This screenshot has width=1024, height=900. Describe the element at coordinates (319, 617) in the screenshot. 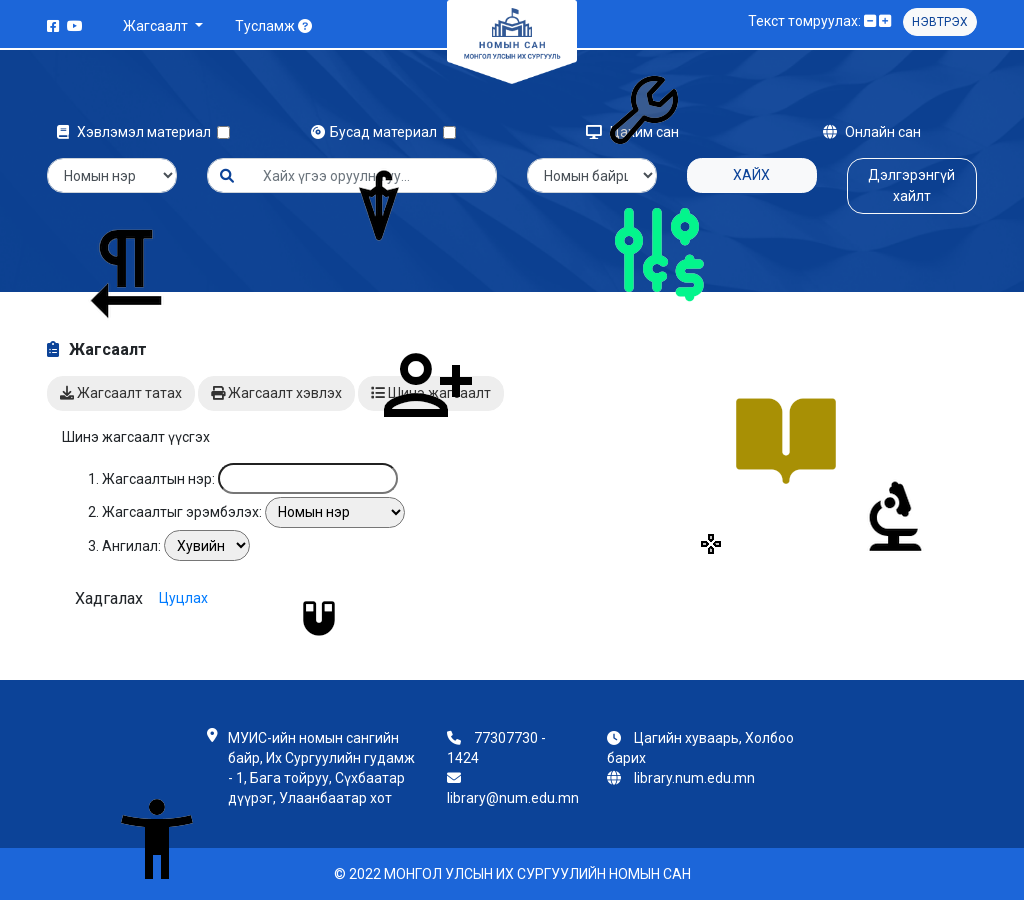

I see `activate magnetic snap or alignment tool` at that location.